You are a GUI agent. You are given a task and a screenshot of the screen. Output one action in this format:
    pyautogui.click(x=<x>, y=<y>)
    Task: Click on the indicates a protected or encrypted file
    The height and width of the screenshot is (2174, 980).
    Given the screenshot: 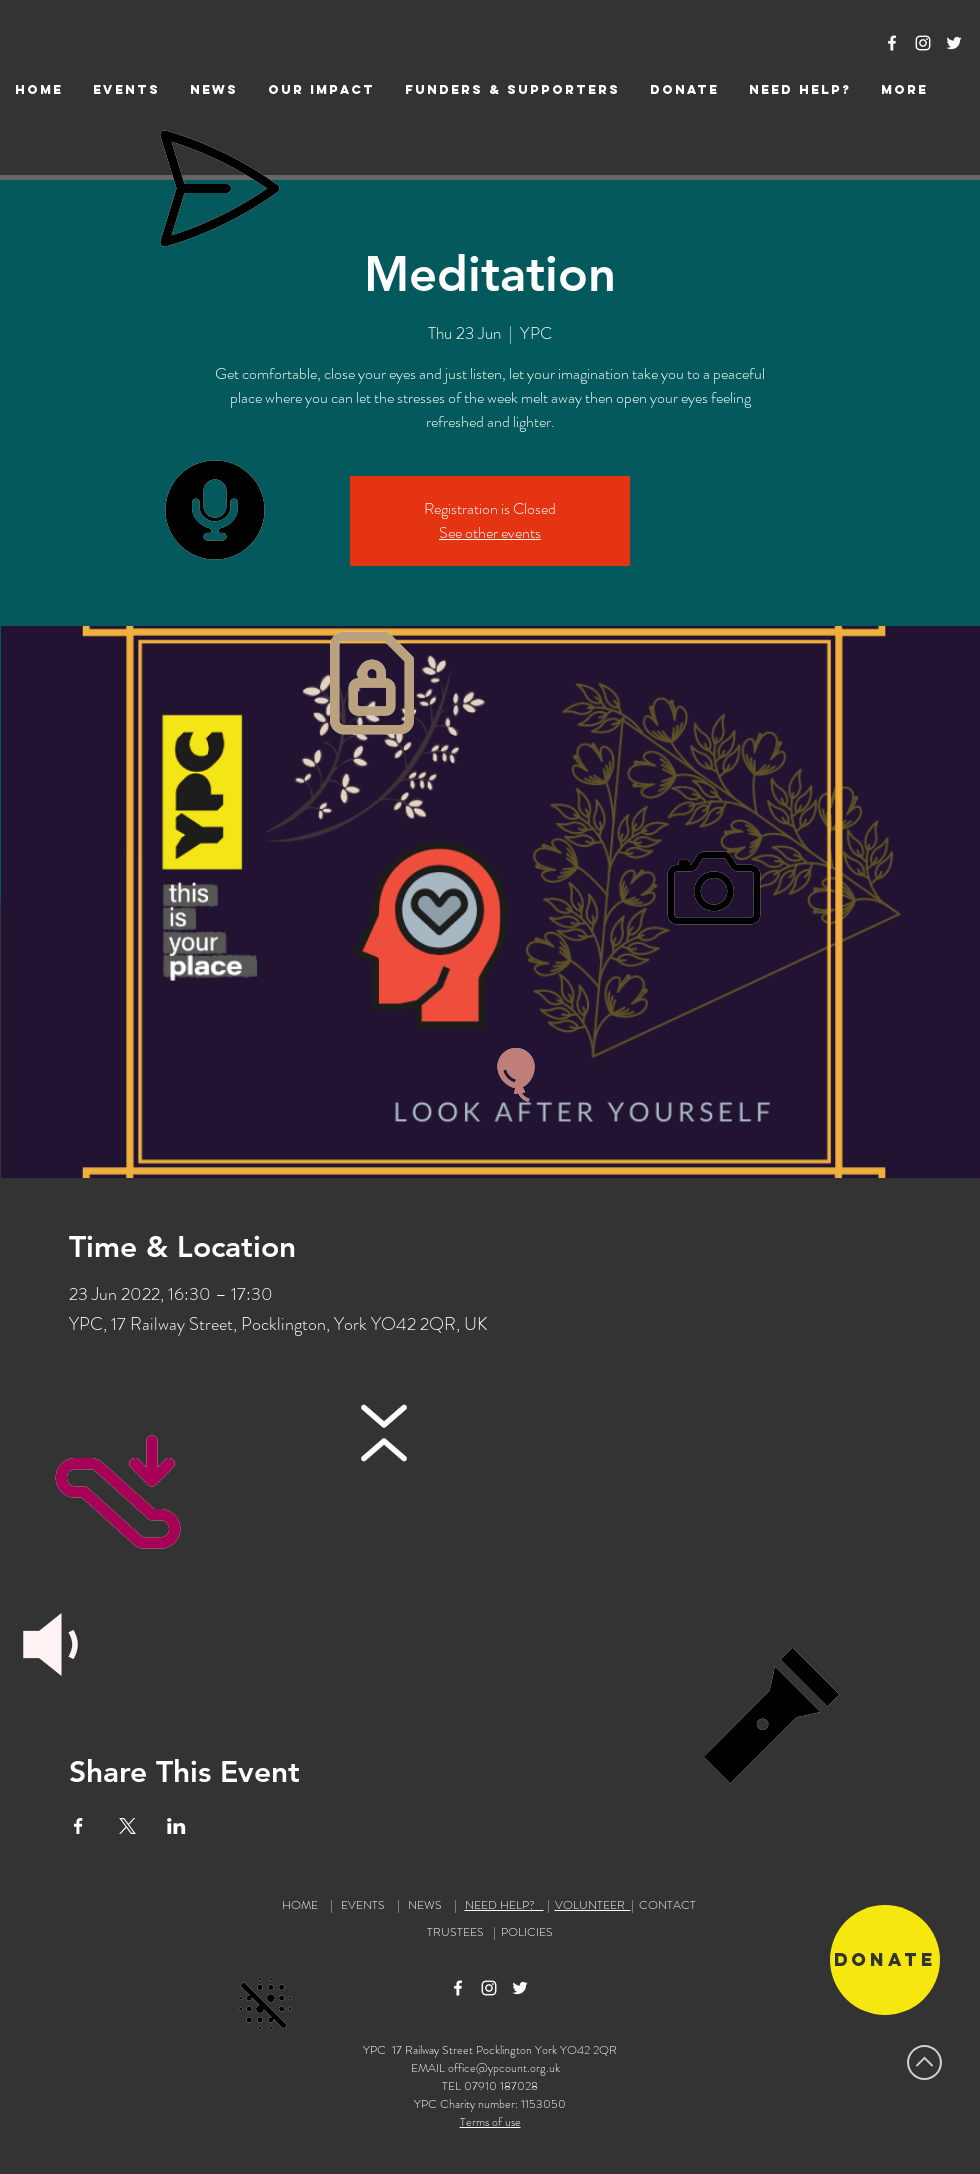 What is the action you would take?
    pyautogui.click(x=372, y=683)
    